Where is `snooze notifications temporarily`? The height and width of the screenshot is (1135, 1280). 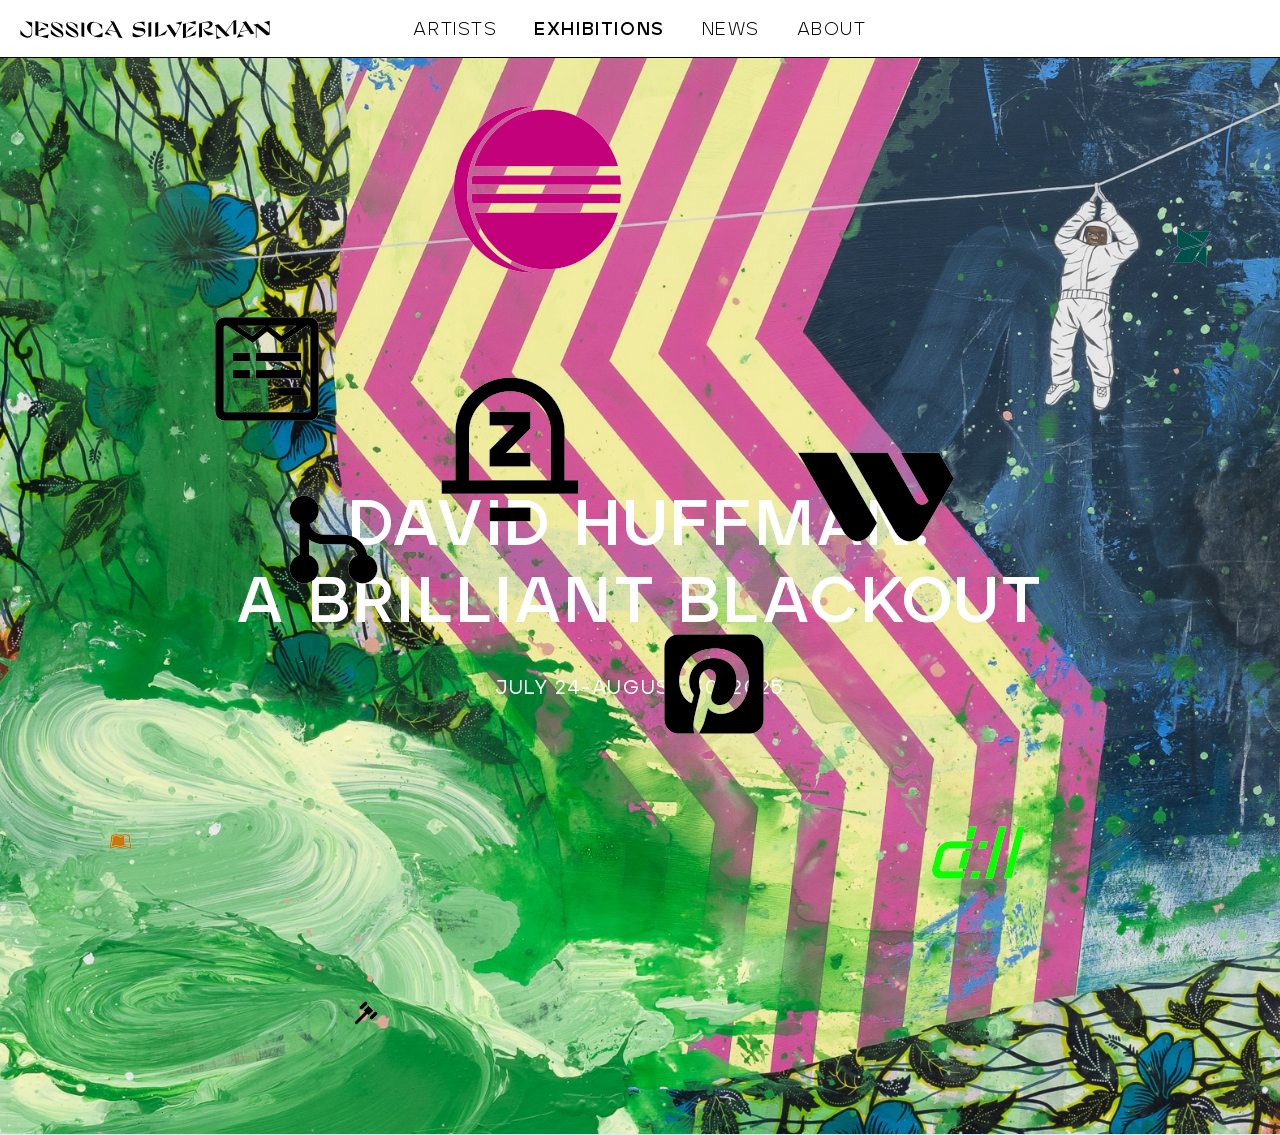
snooze notifications temporarily is located at coordinates (510, 446).